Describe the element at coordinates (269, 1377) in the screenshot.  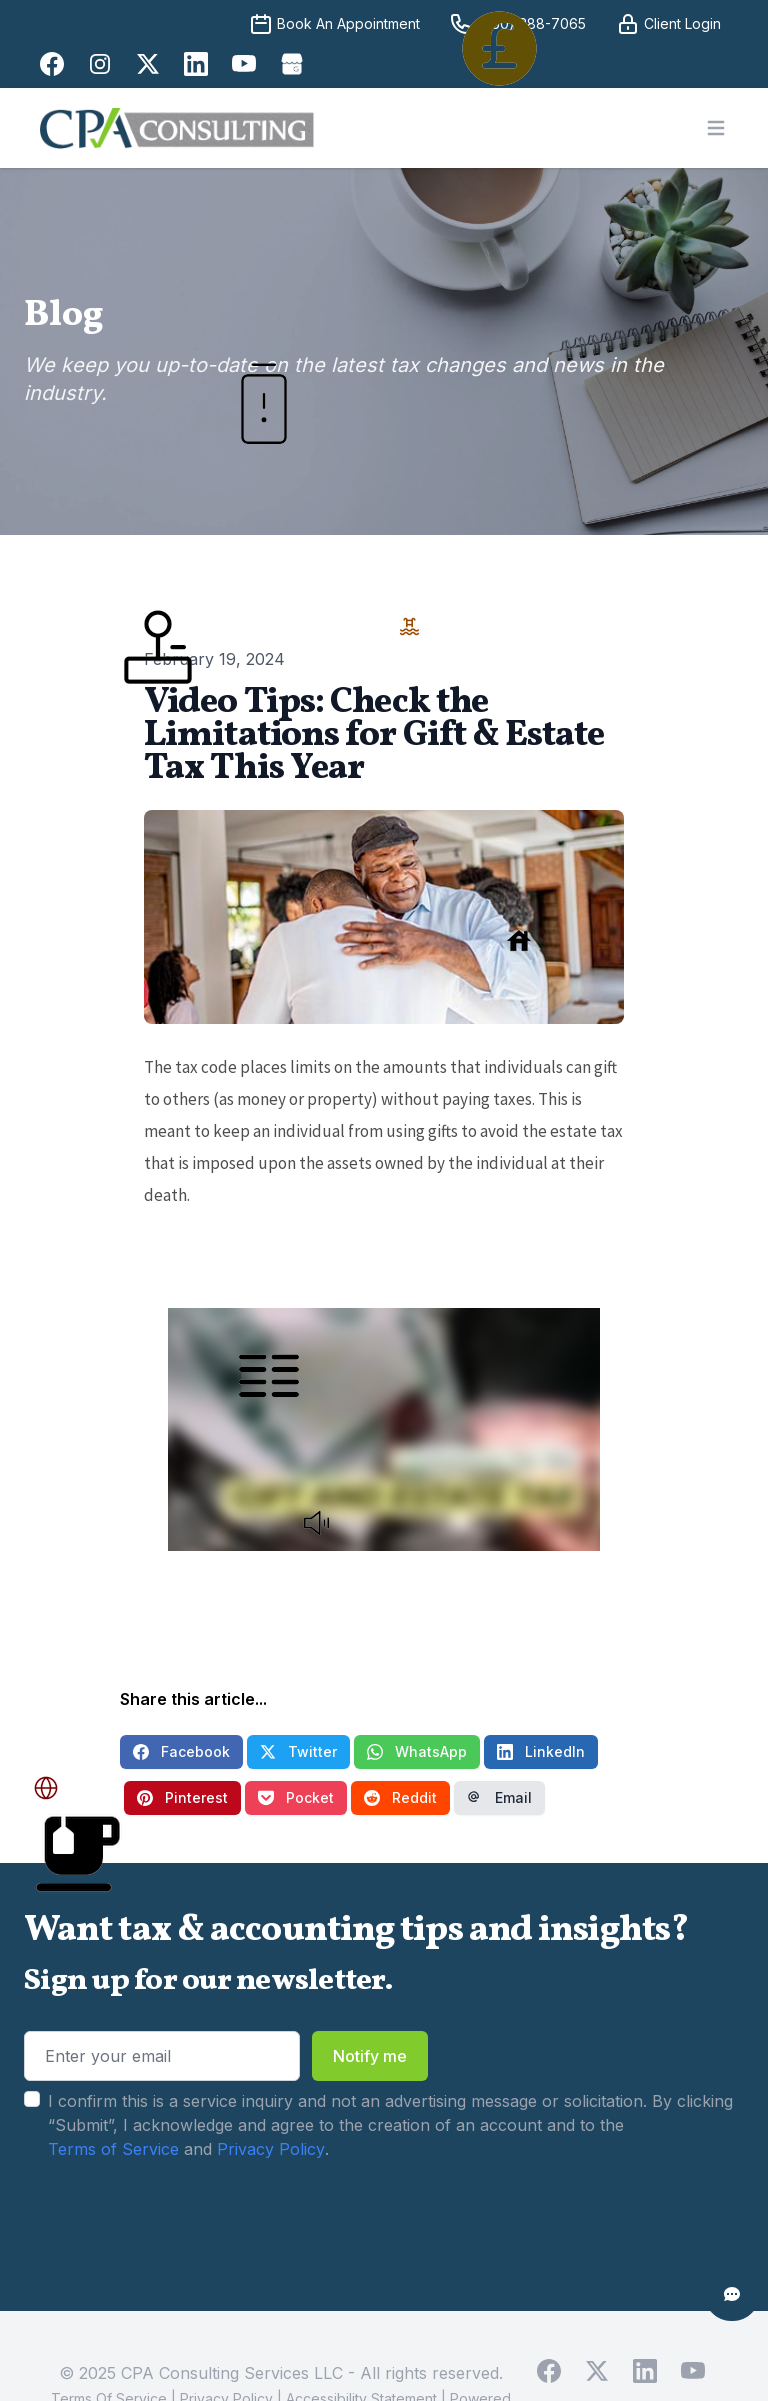
I see `switch to multi-column text layout` at that location.